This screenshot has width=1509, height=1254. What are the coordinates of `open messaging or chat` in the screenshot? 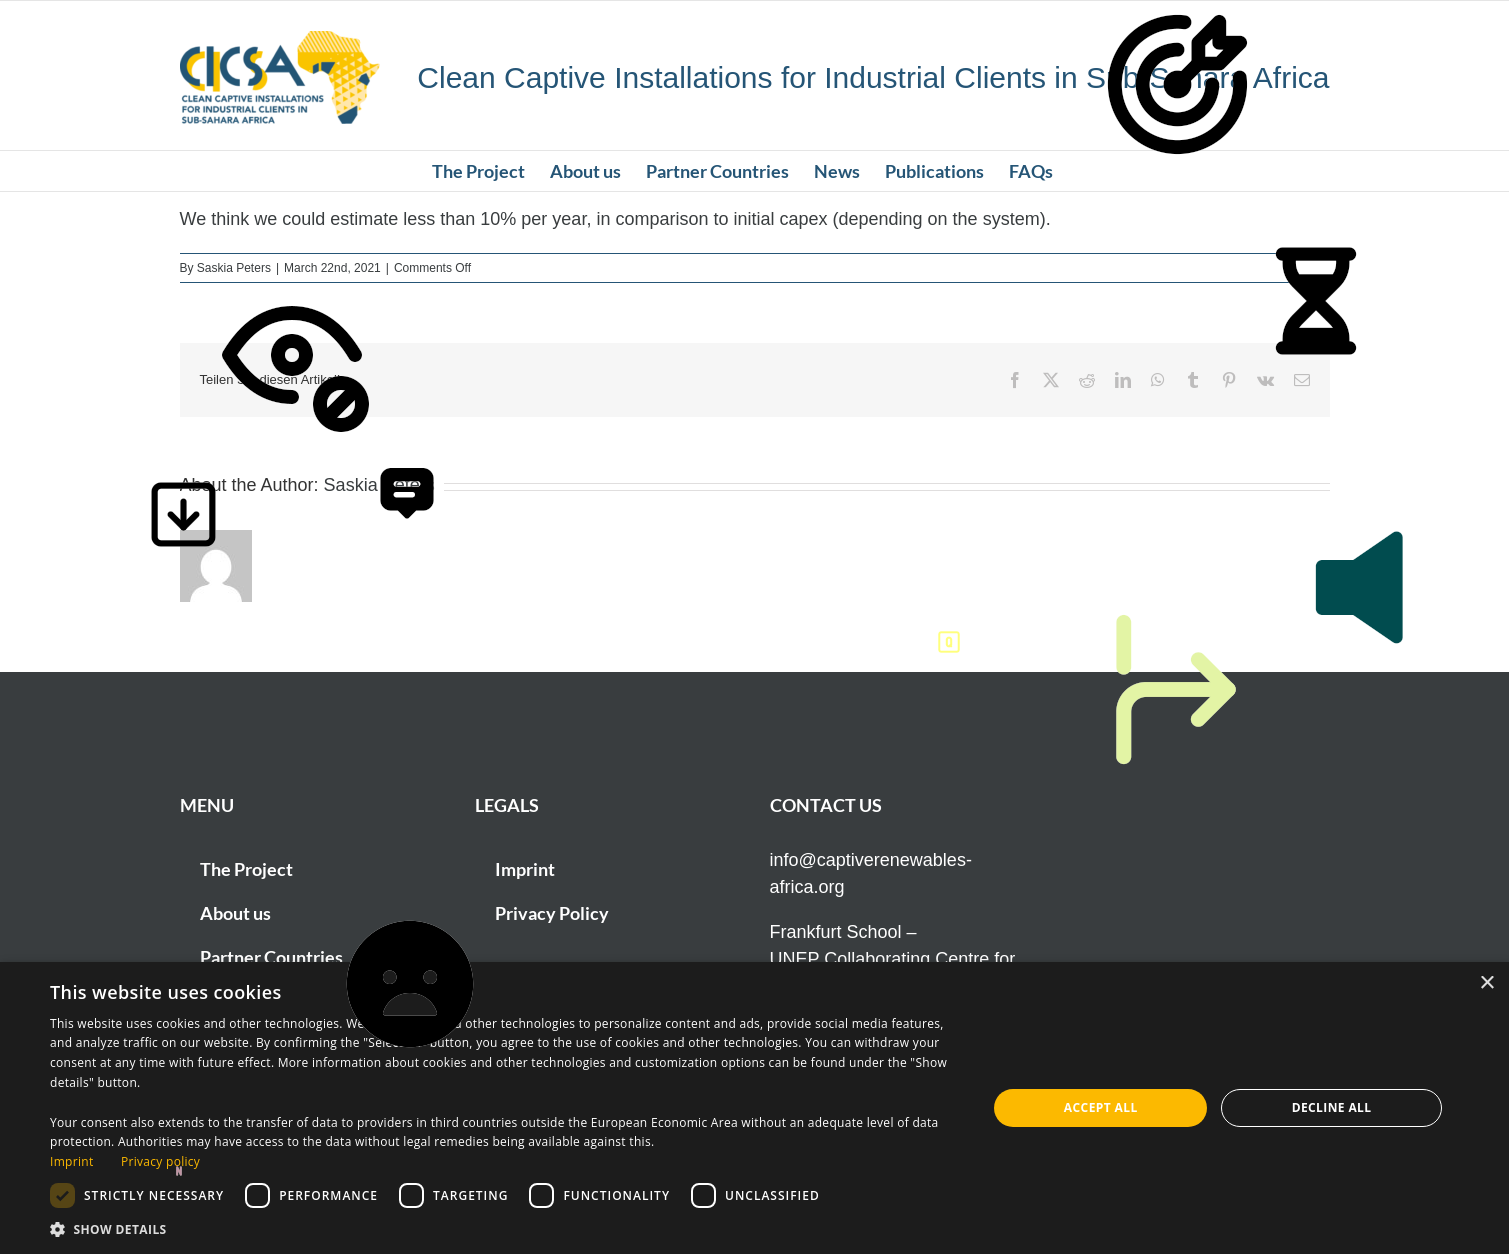 It's located at (407, 492).